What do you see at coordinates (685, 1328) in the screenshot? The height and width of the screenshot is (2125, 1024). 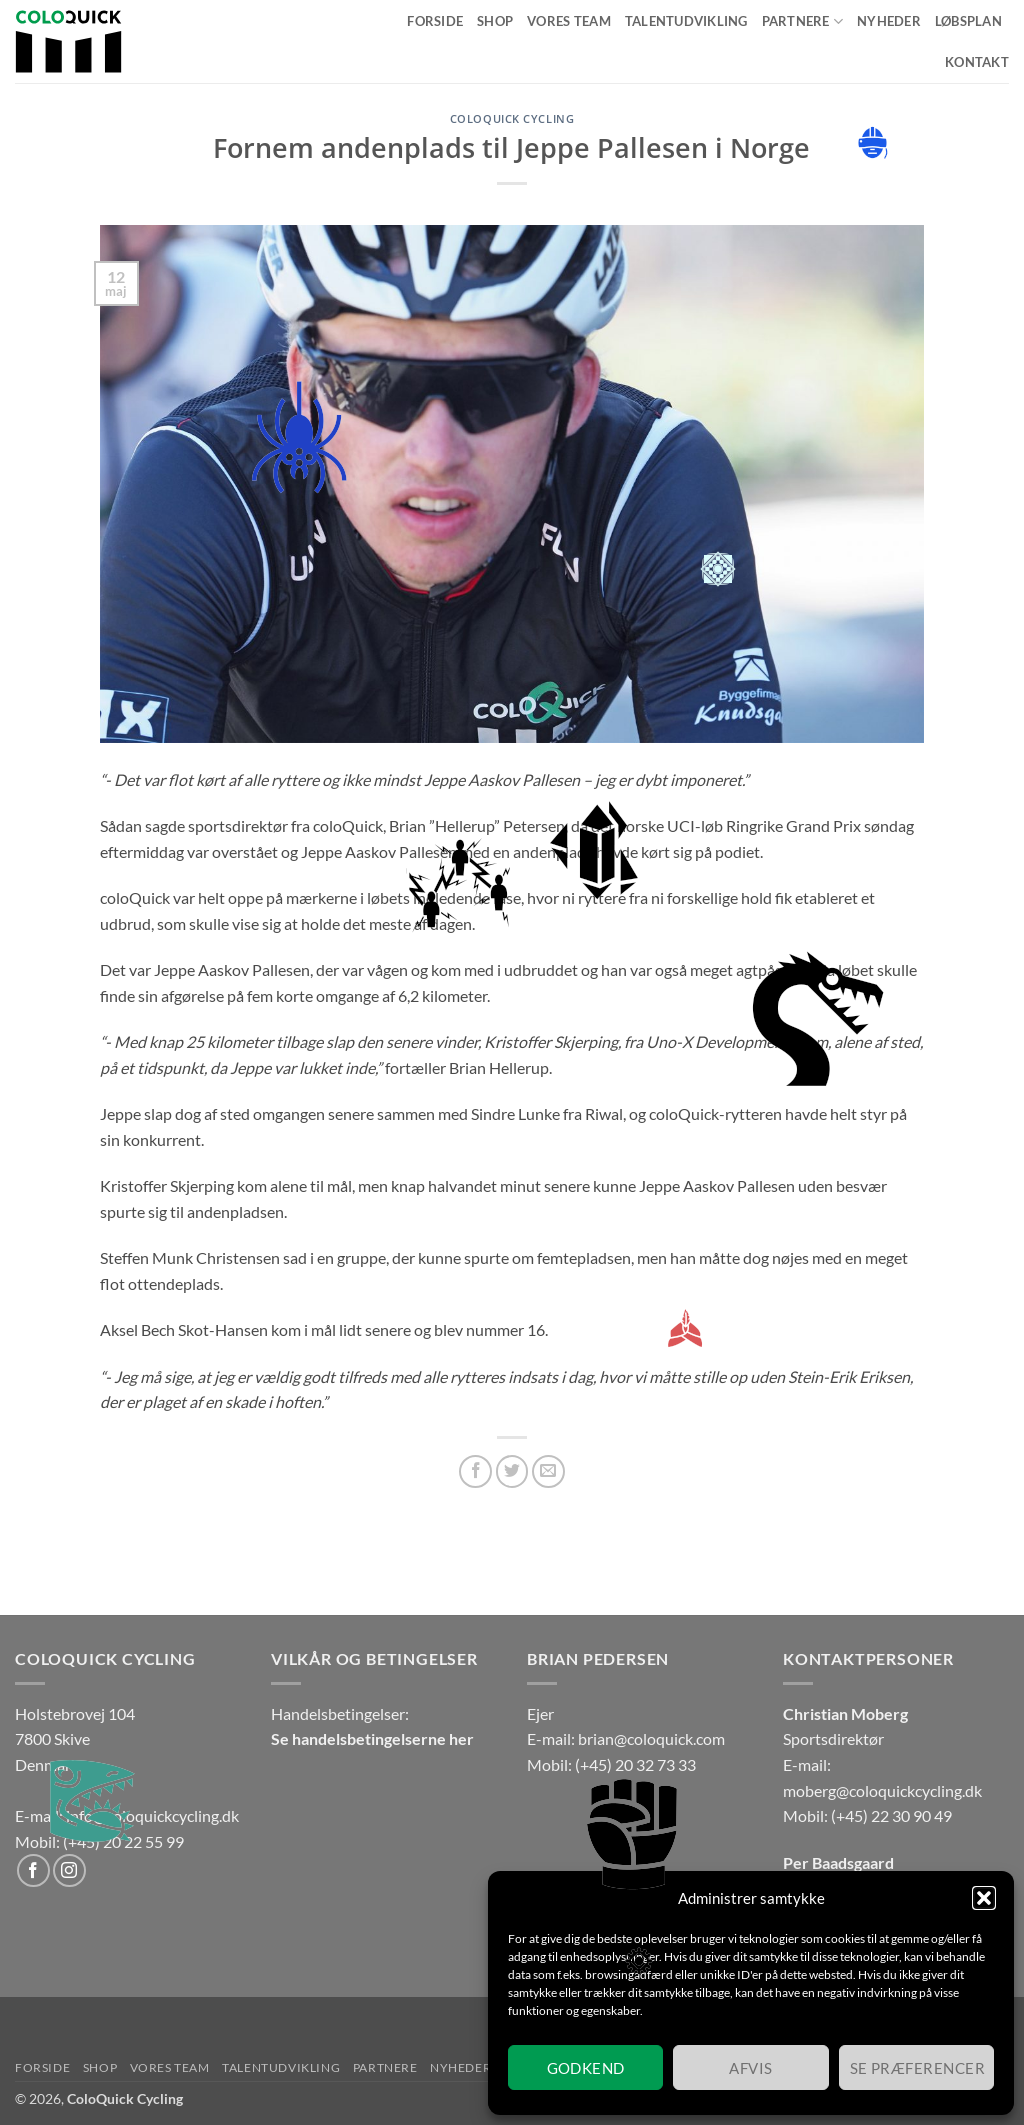 I see `select turban headwear for character customization` at bounding box center [685, 1328].